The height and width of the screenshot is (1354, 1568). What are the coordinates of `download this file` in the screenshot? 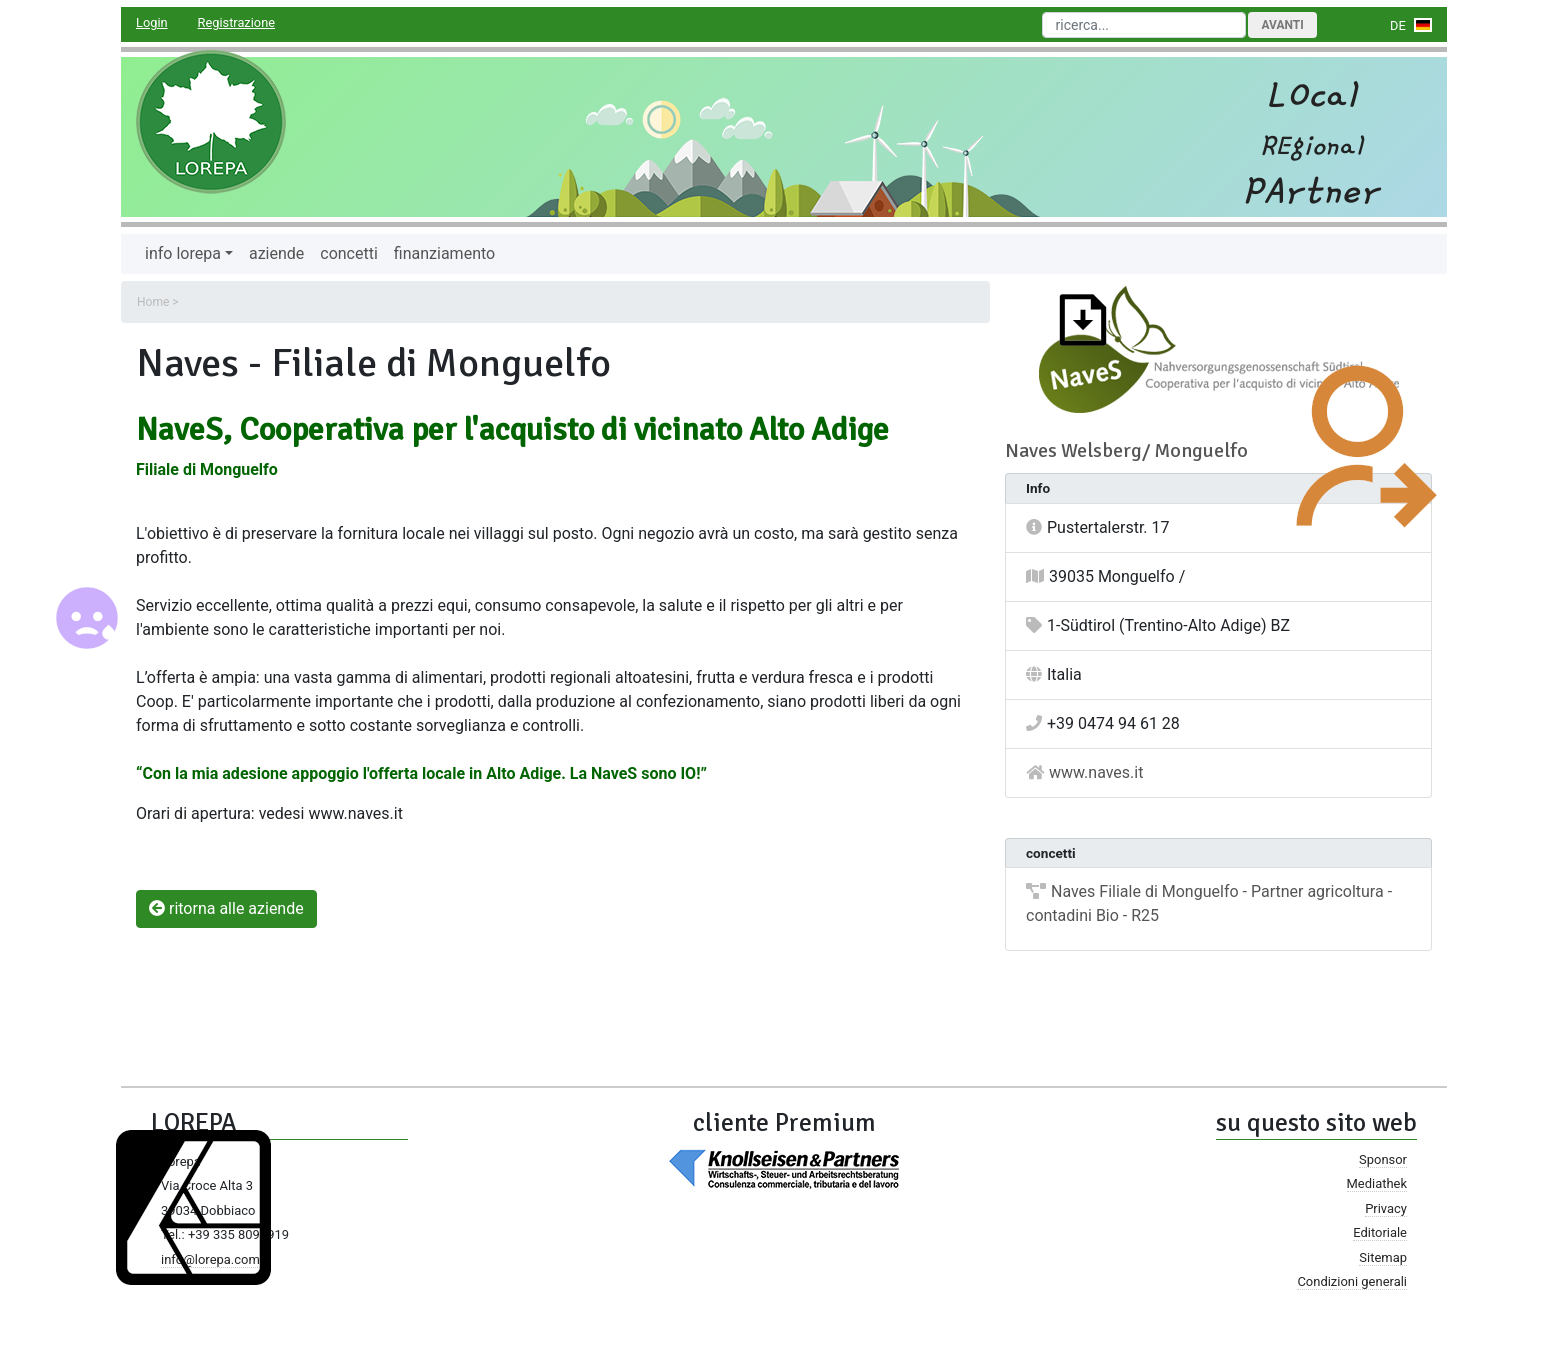 It's located at (1083, 320).